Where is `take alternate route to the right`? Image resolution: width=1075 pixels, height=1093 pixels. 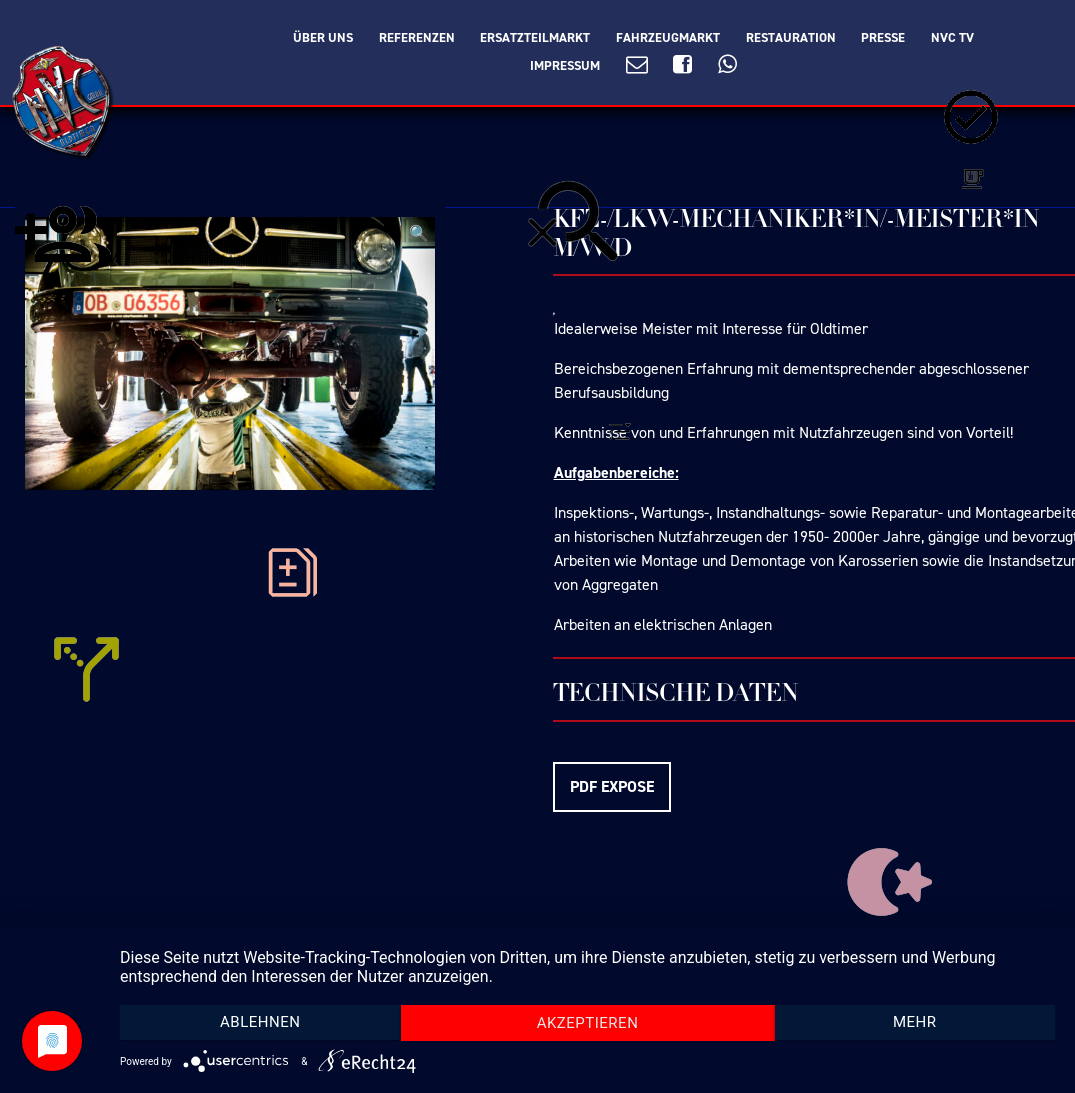
take alternate route to the right is located at coordinates (86, 669).